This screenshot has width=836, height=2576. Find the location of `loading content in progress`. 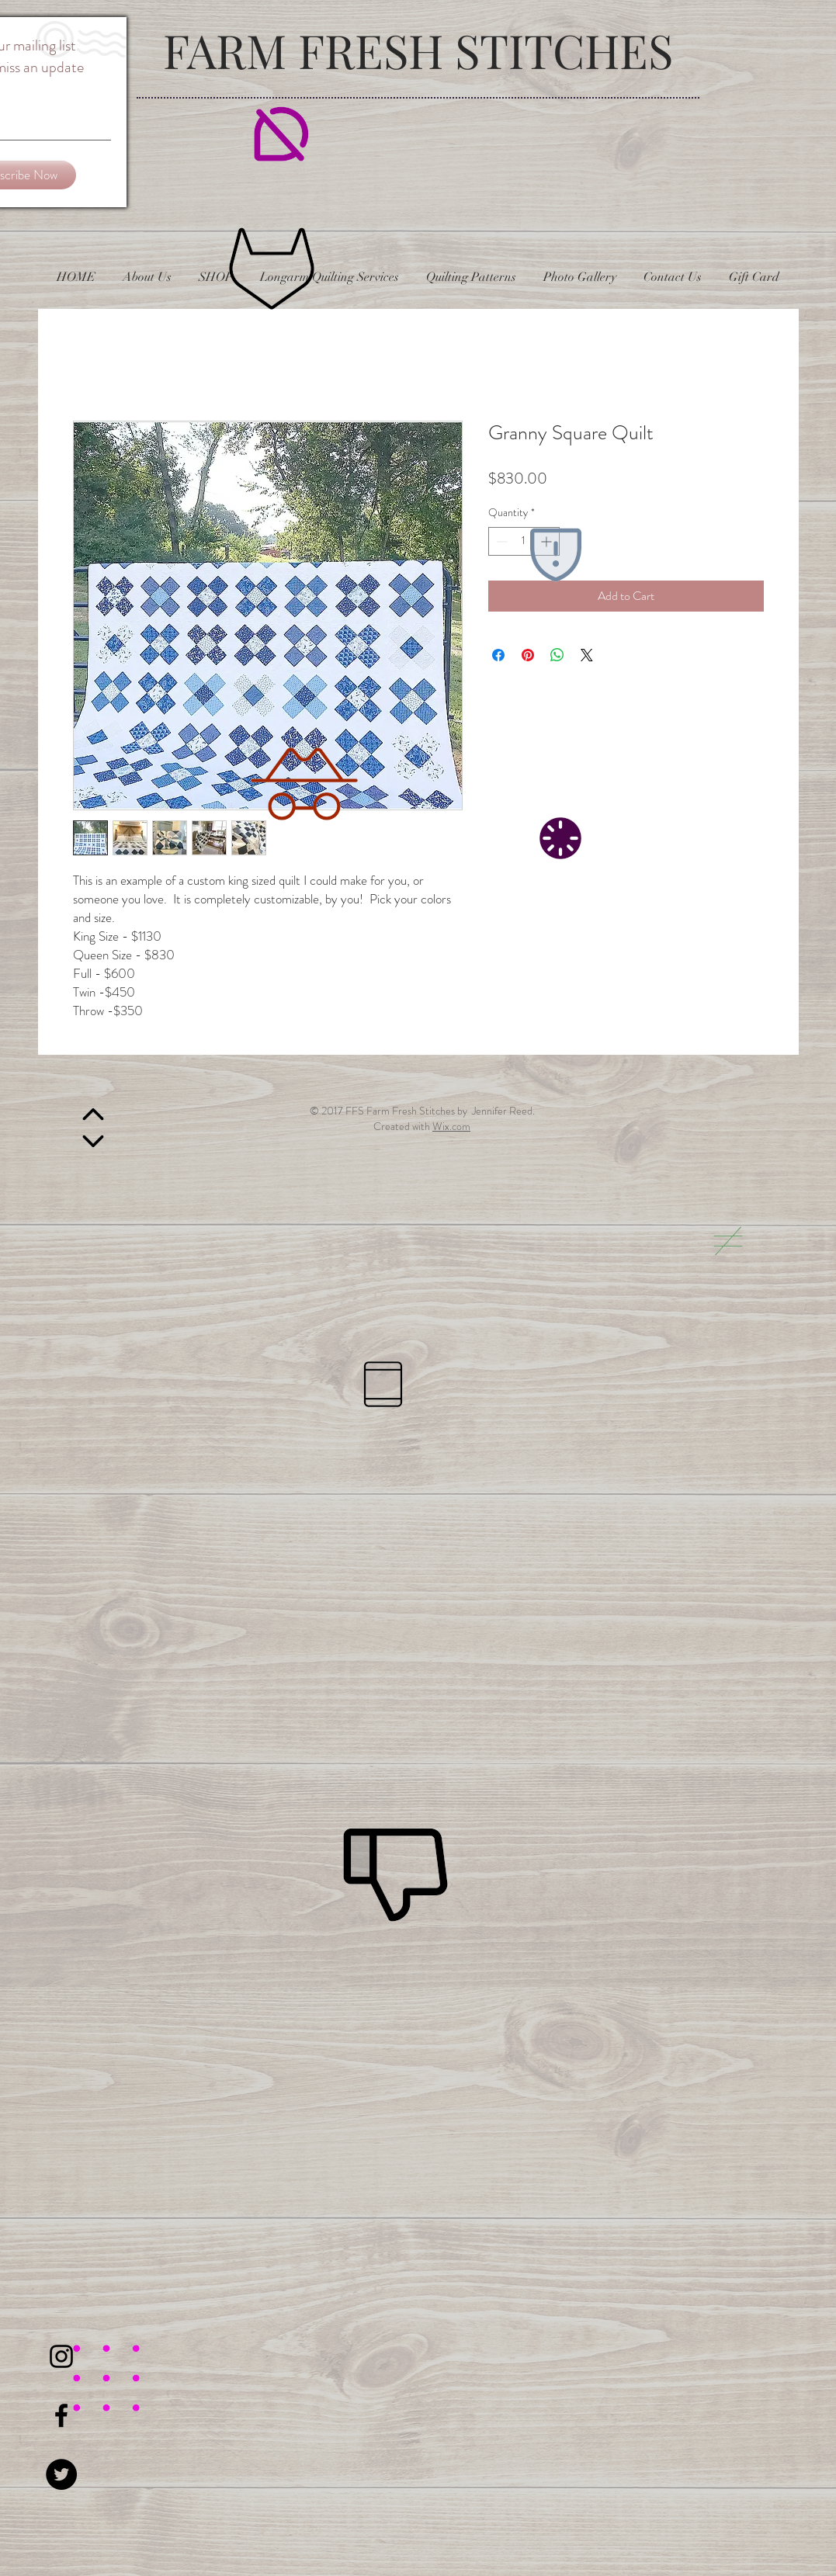

loading content in progress is located at coordinates (560, 838).